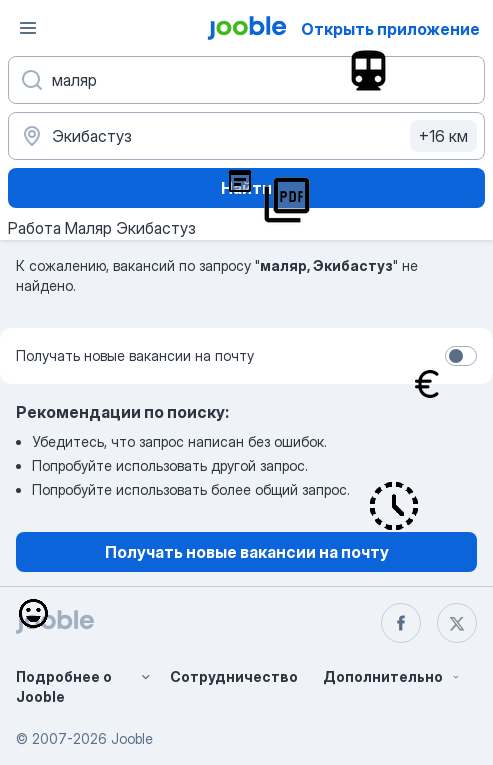 This screenshot has width=493, height=765. Describe the element at coordinates (287, 200) in the screenshot. I see `save or export as PDF` at that location.